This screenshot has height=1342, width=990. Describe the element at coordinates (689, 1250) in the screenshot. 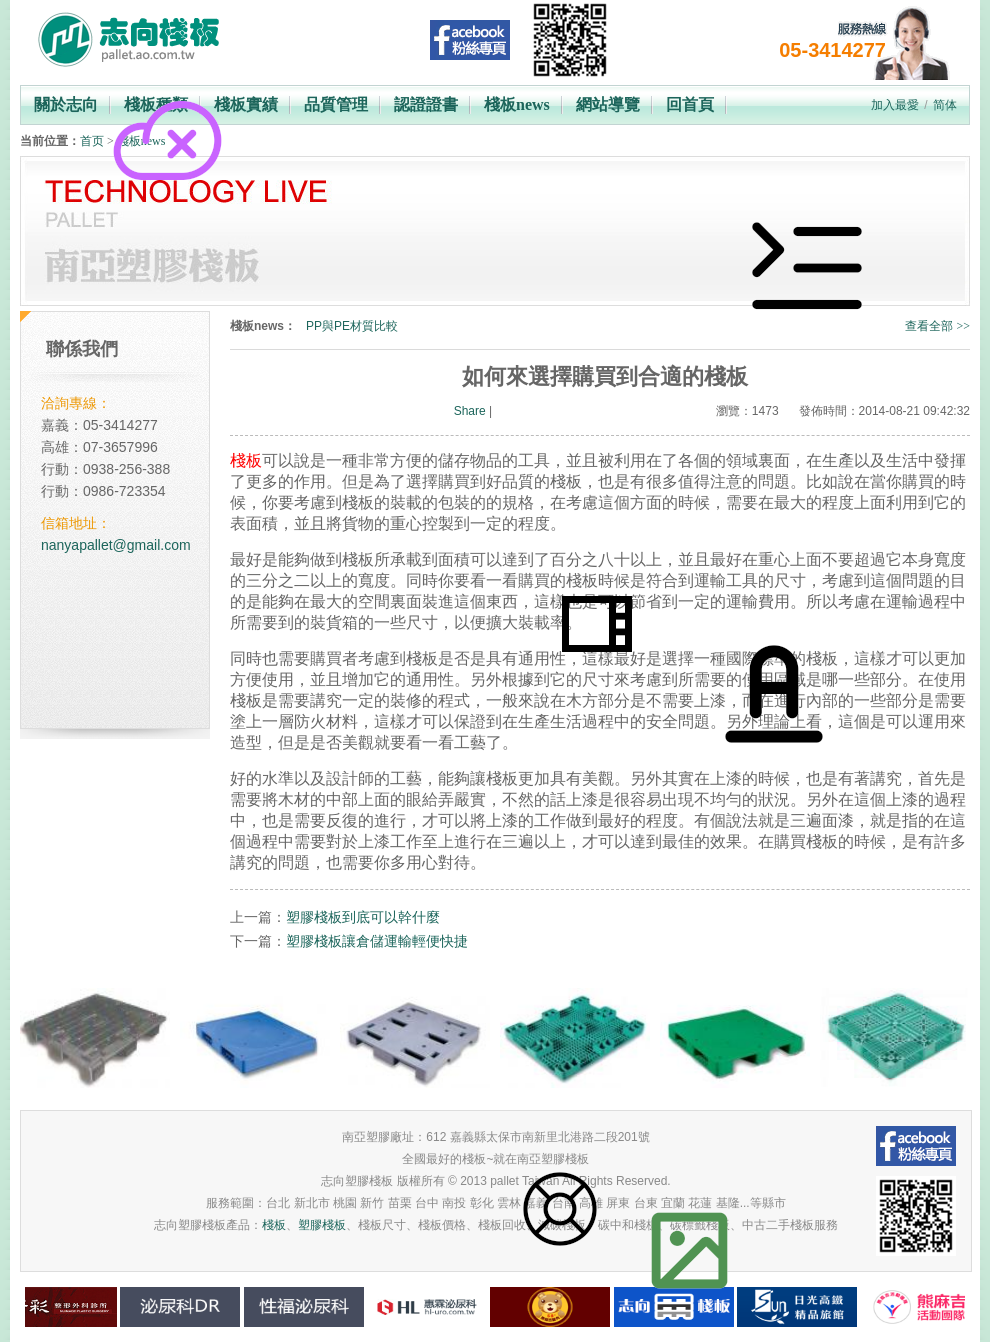

I see `view or browse images` at that location.